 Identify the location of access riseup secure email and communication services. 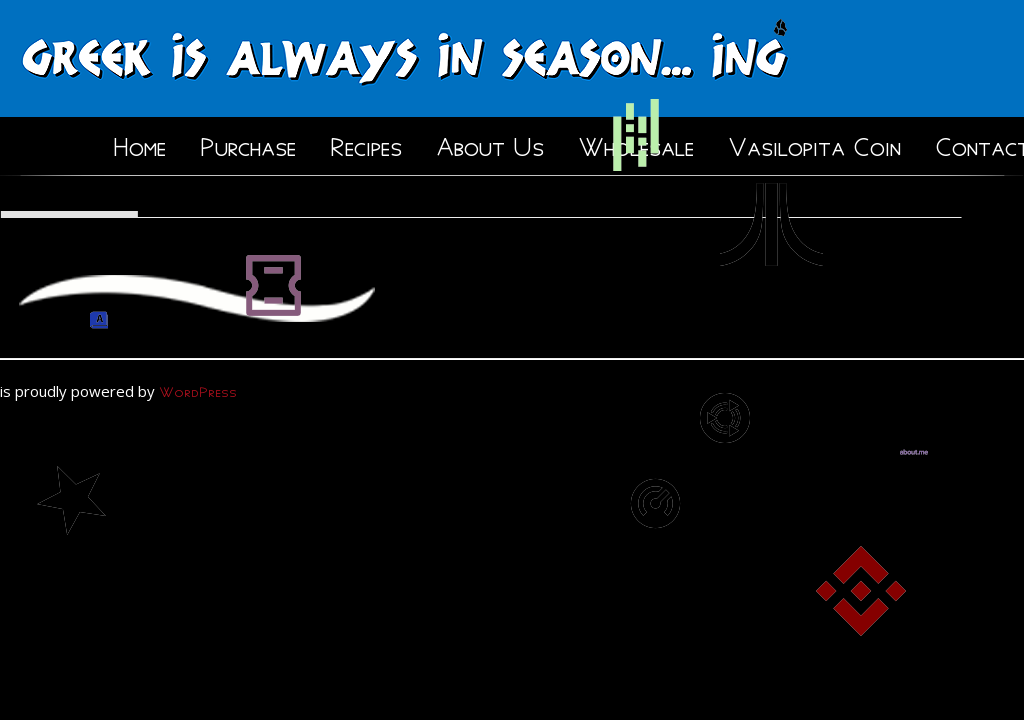
(71, 500).